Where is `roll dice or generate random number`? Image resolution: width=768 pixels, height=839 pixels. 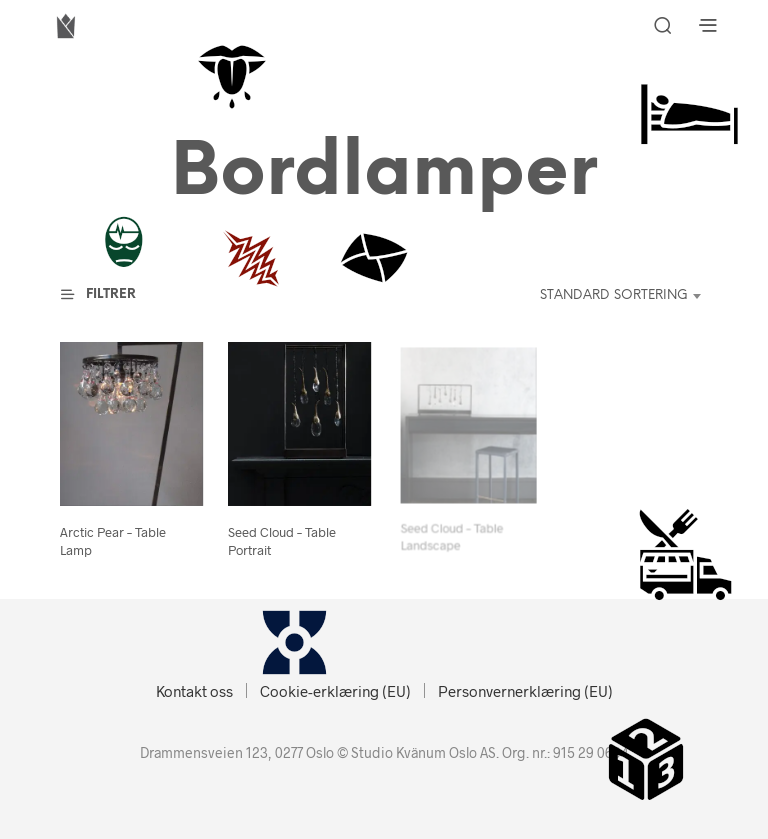
roll dice or generate random number is located at coordinates (646, 760).